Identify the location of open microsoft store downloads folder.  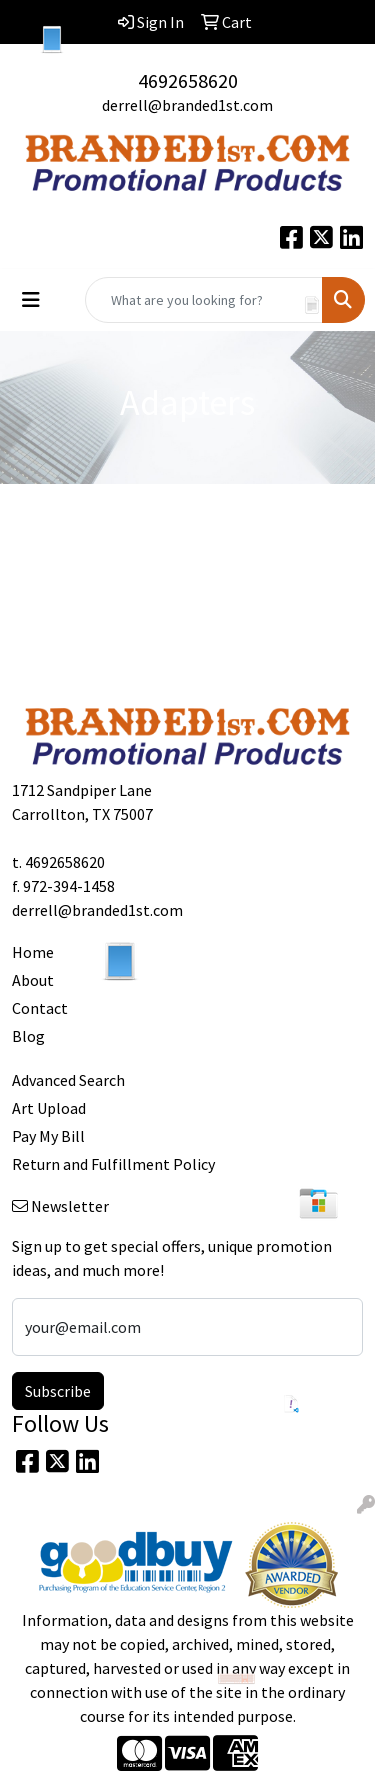
(318, 1204).